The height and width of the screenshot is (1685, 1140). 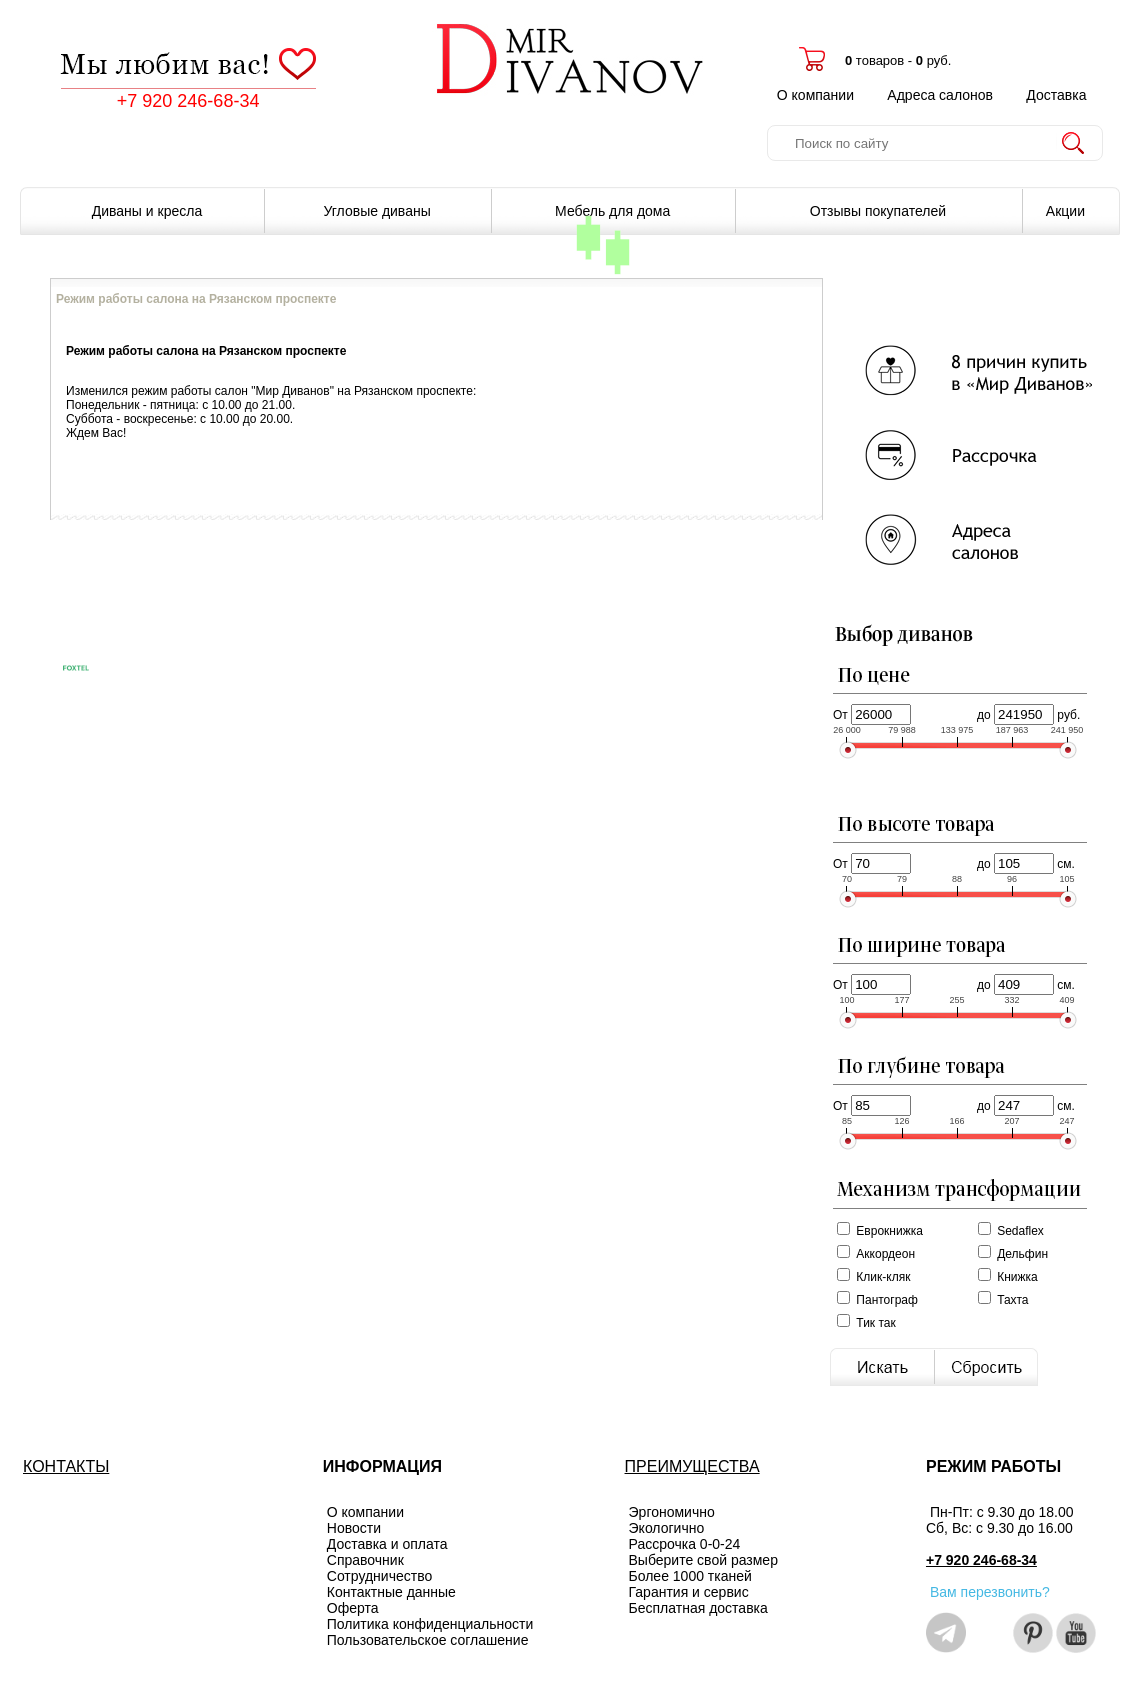 What do you see at coordinates (603, 245) in the screenshot?
I see `view stock market data` at bounding box center [603, 245].